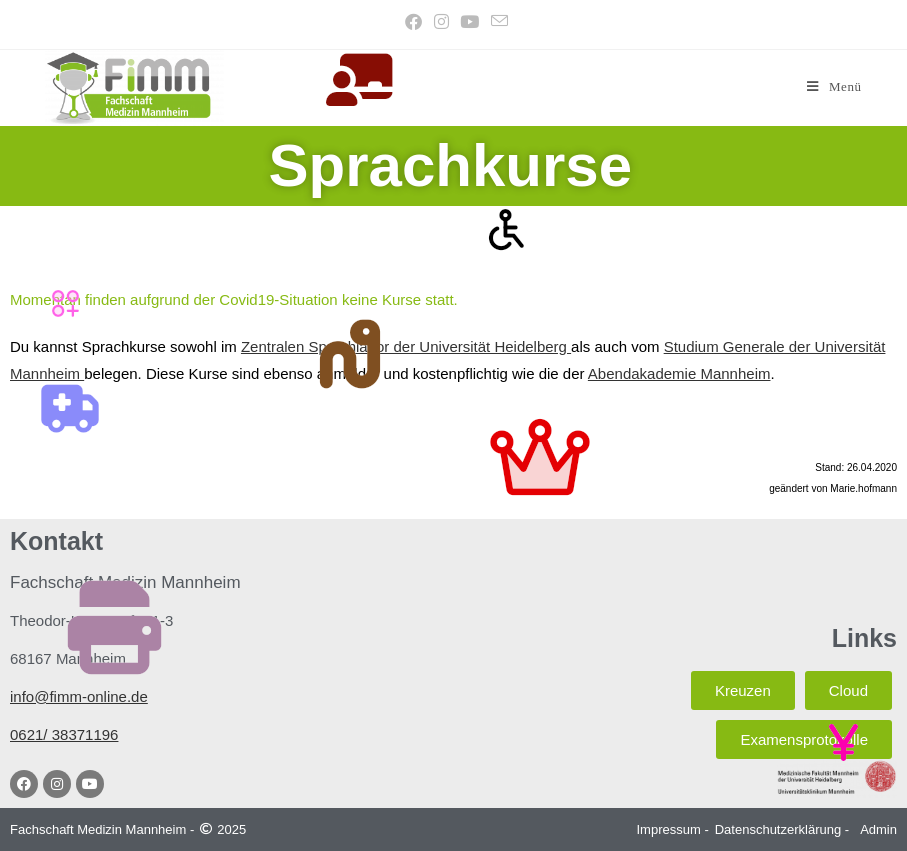 The image size is (907, 851). What do you see at coordinates (114, 627) in the screenshot?
I see `print this document` at bounding box center [114, 627].